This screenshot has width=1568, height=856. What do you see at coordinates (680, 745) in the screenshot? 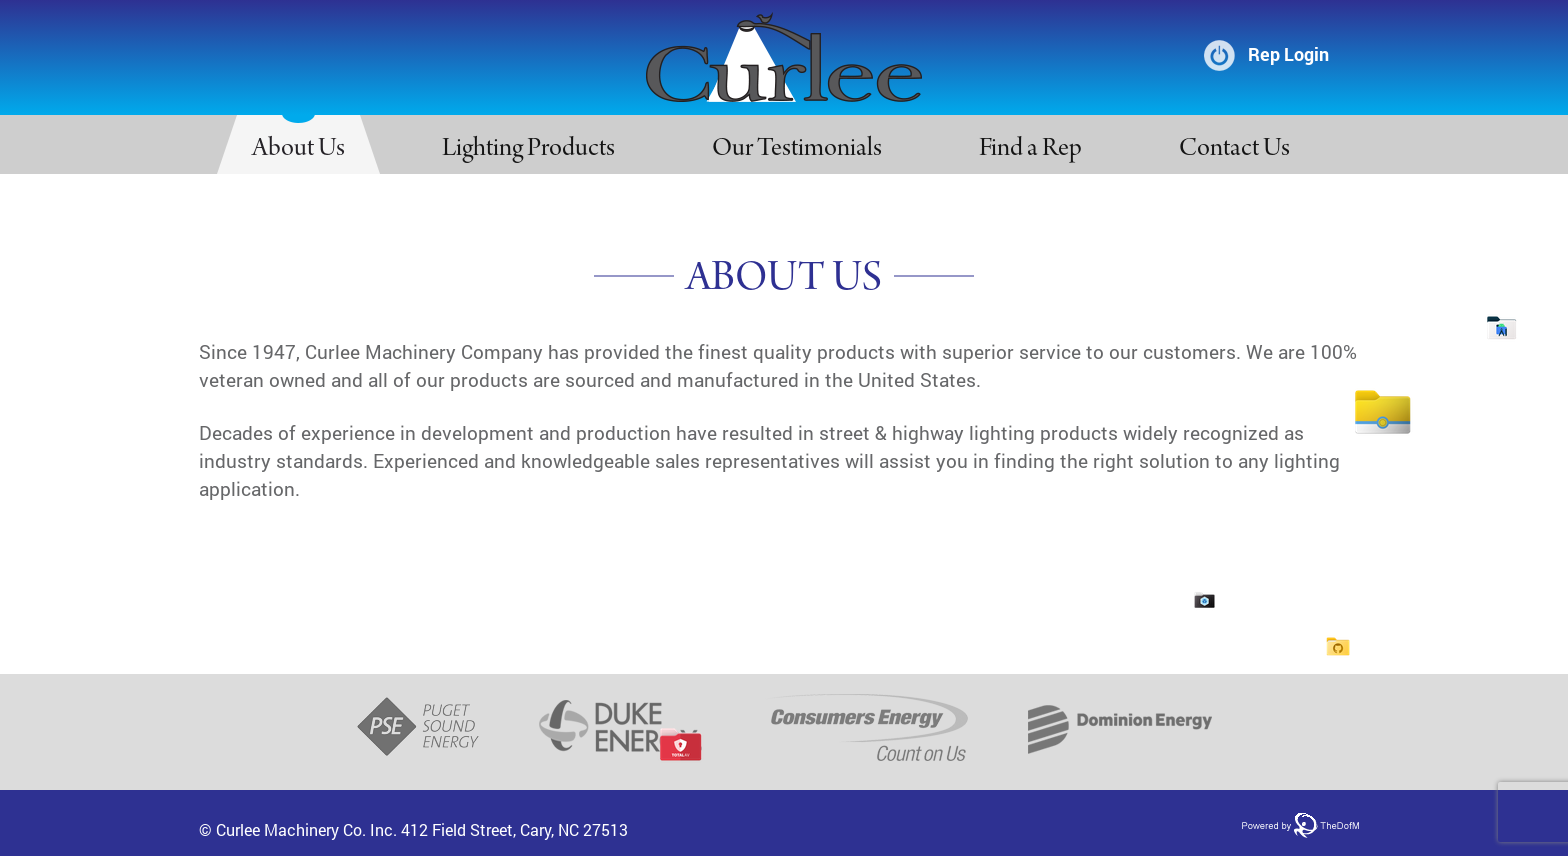
I see `open TotalAV antivirus program folder` at bounding box center [680, 745].